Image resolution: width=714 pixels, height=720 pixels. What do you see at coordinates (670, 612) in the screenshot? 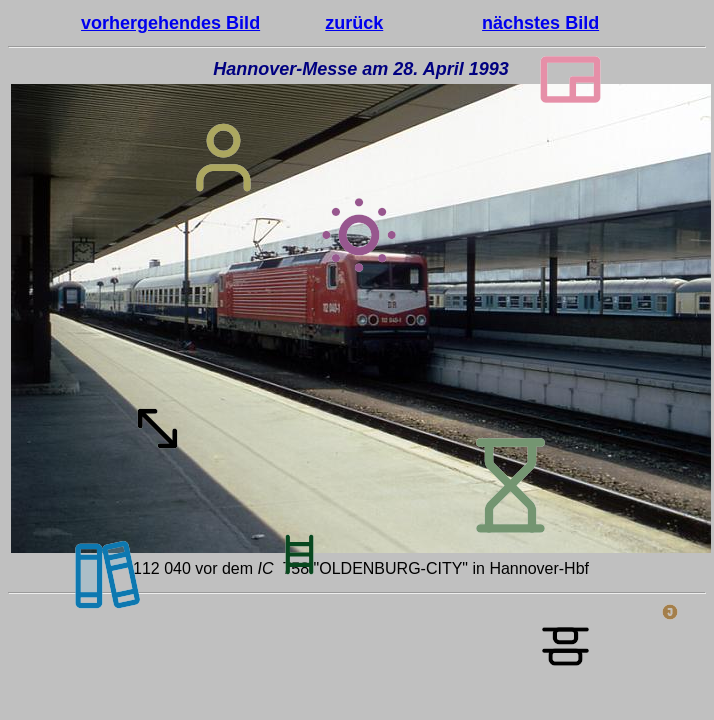
I see `indicates an item or contact starting with the letter J` at bounding box center [670, 612].